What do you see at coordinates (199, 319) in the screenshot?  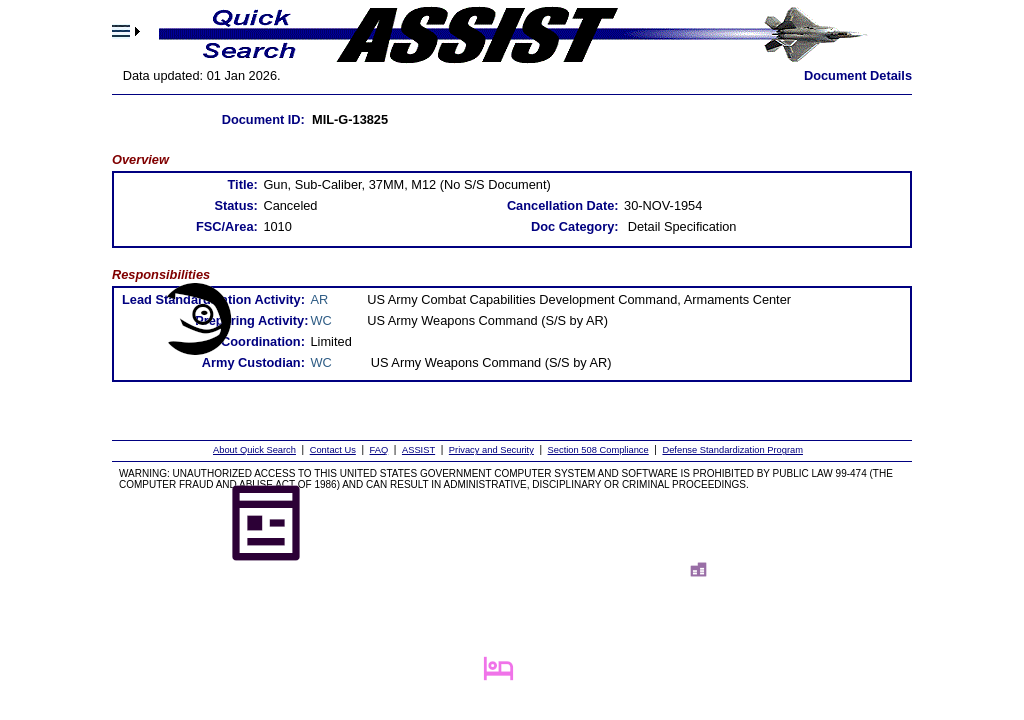 I see `openSUSE Linux distribution logo` at bounding box center [199, 319].